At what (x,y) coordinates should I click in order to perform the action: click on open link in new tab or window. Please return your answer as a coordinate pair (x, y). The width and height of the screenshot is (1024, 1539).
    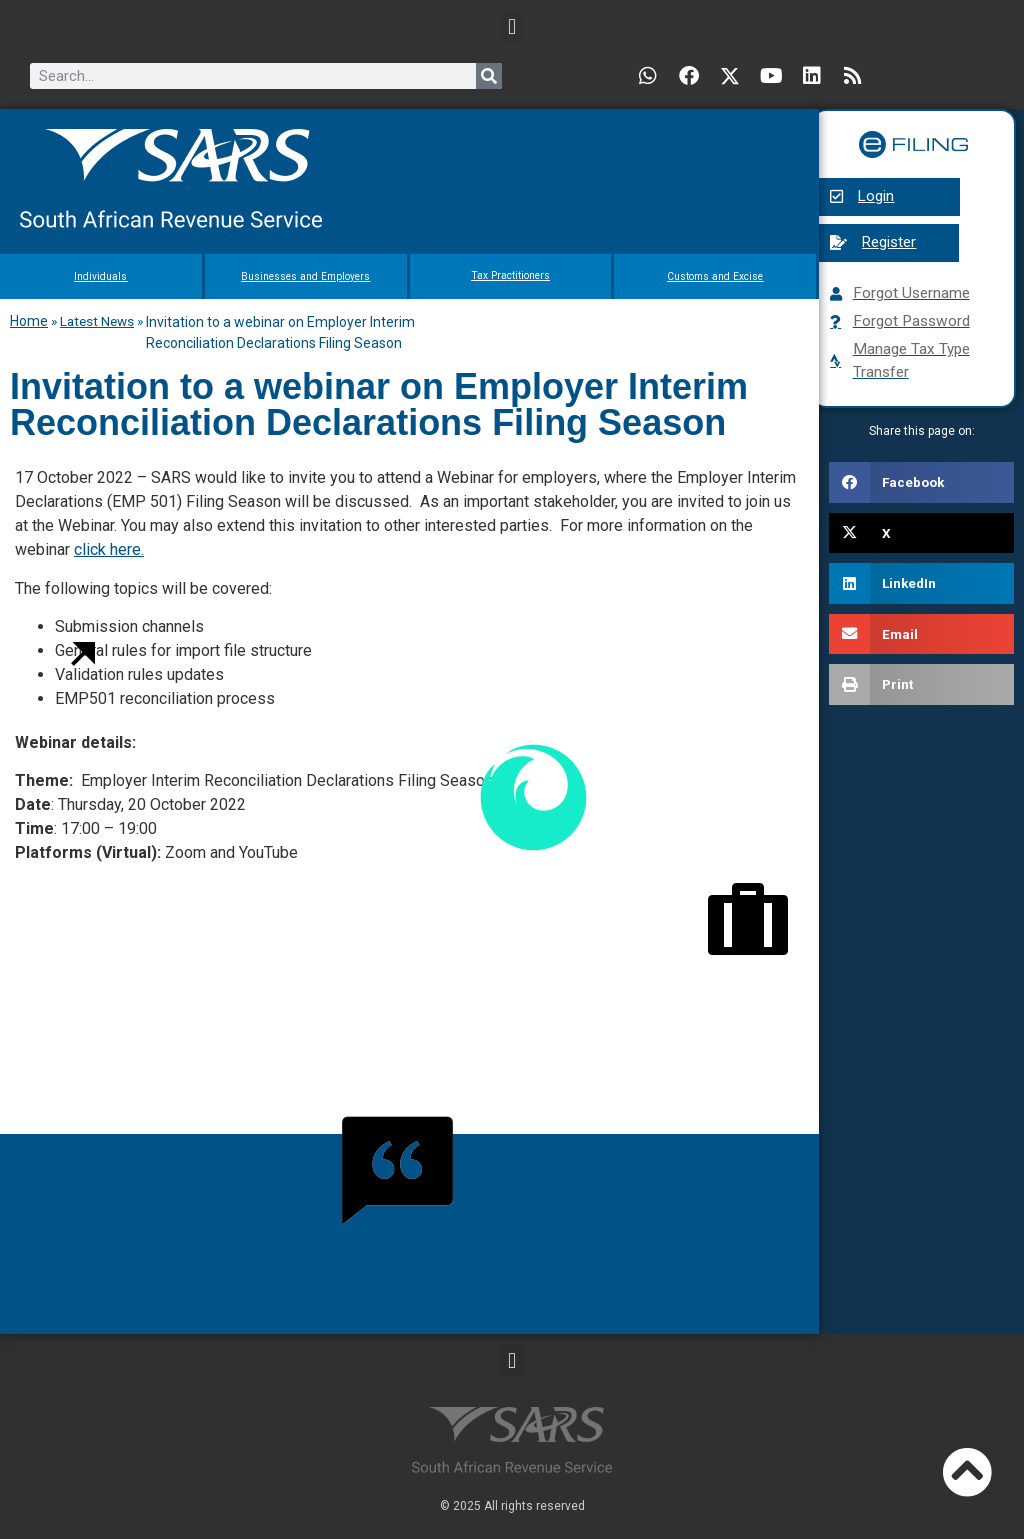
    Looking at the image, I should click on (83, 654).